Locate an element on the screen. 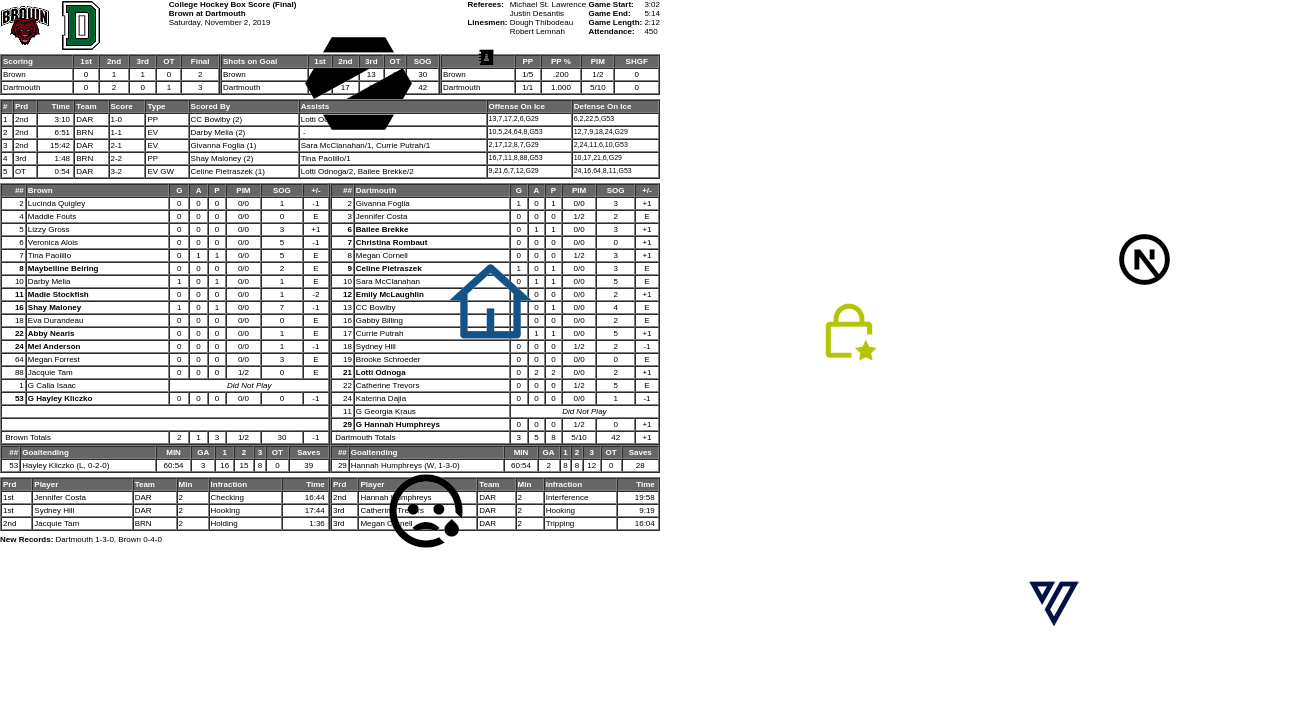 The image size is (1292, 720). mark a password or credential as a favorite is located at coordinates (849, 332).